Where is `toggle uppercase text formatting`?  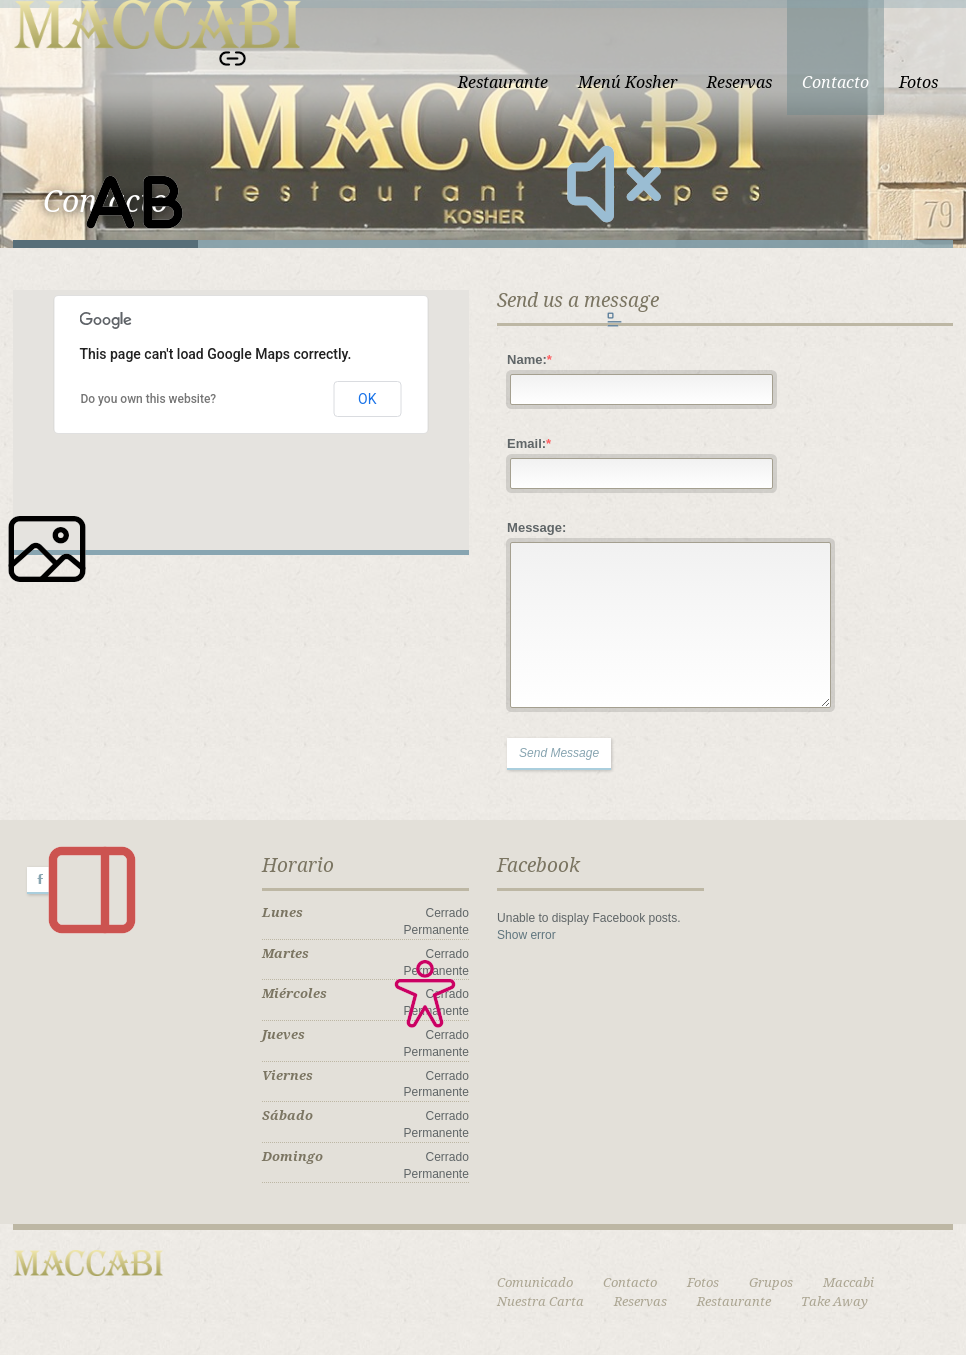
toggle uppercase text formatting is located at coordinates (134, 206).